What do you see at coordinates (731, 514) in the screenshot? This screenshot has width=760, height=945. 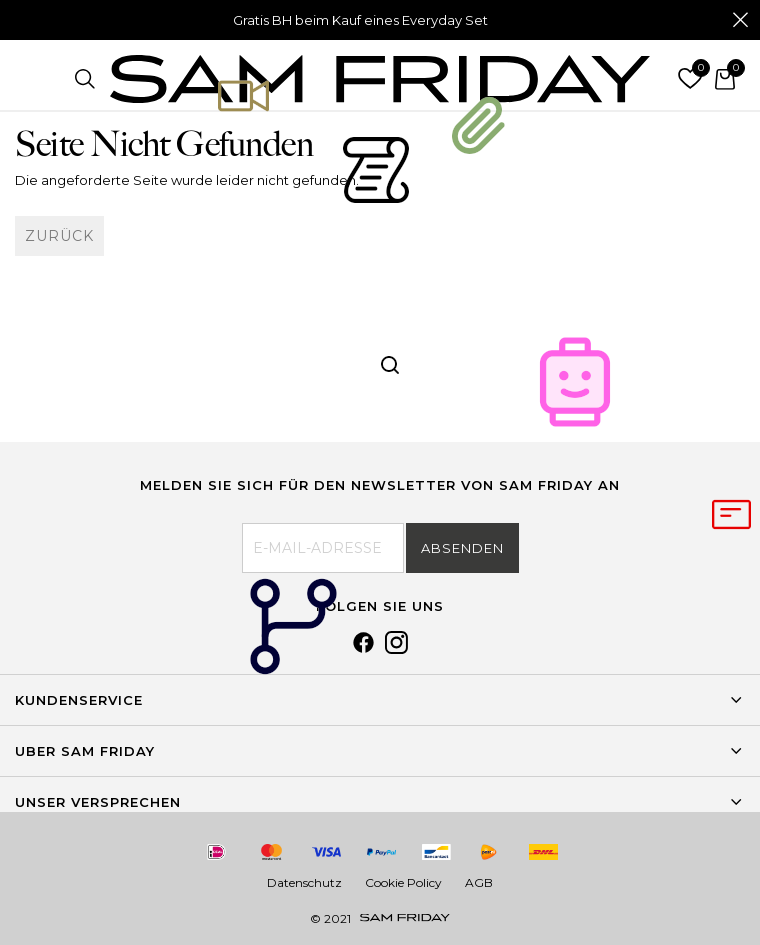 I see `view or create a note` at bounding box center [731, 514].